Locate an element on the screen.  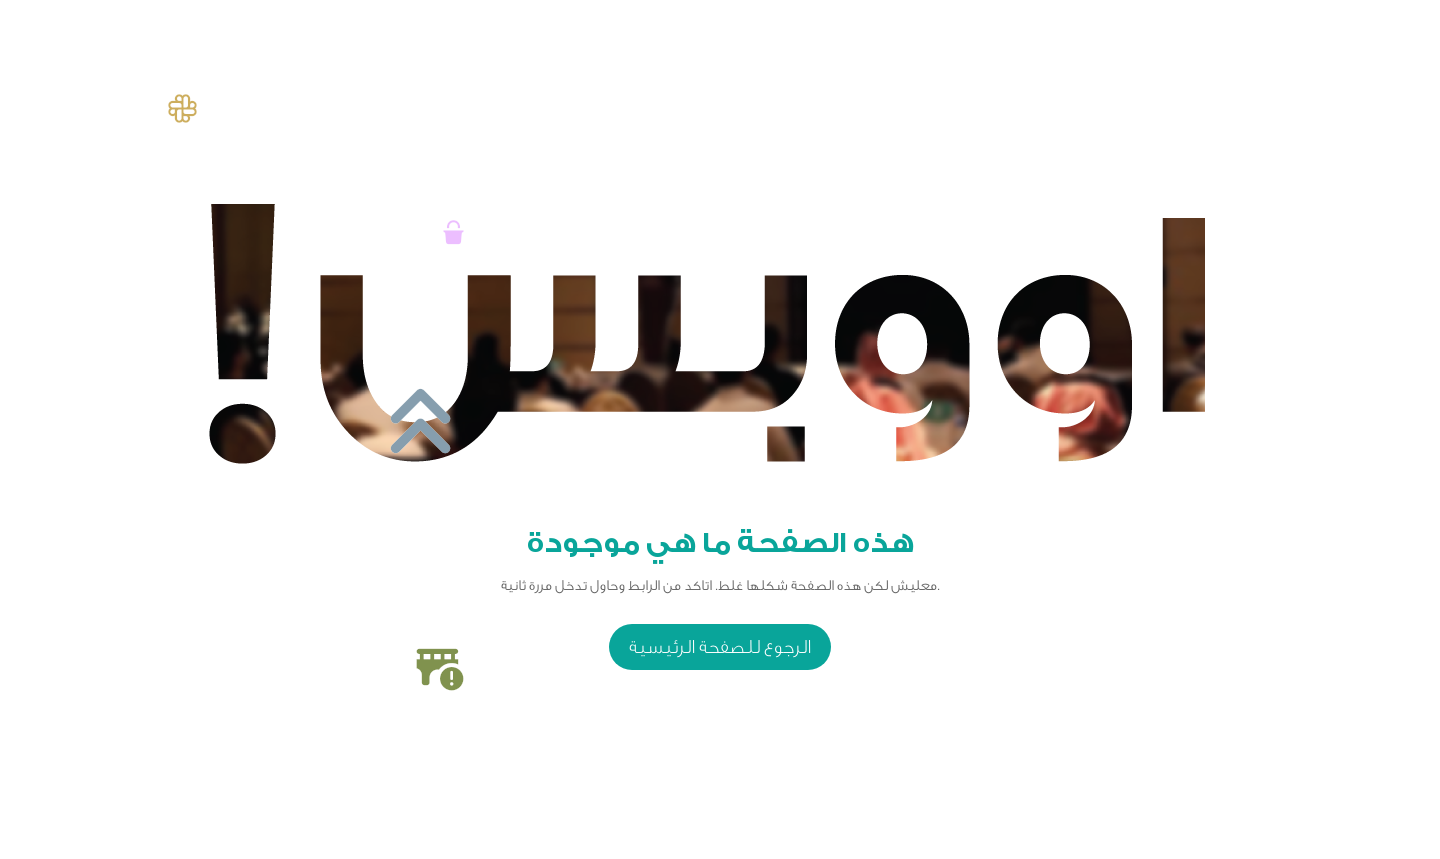
scroll to top of page is located at coordinates (420, 423).